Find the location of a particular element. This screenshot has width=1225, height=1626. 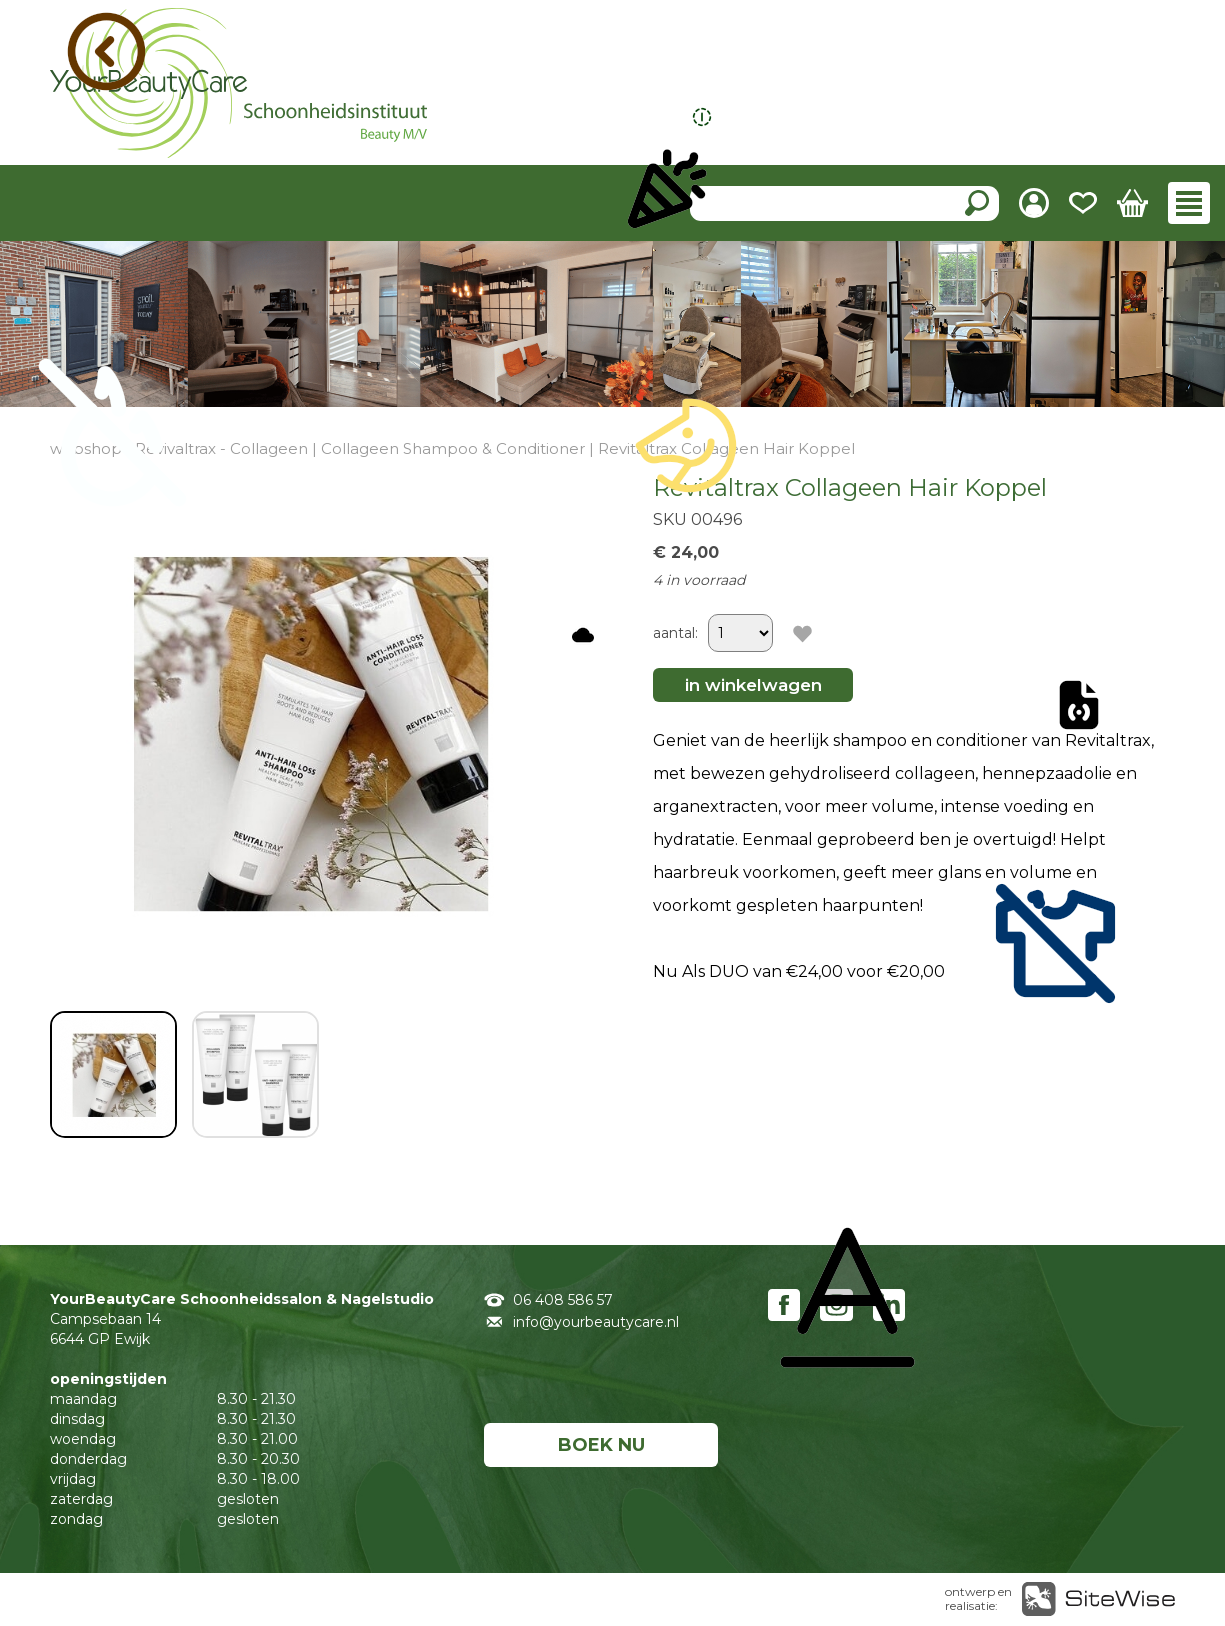

view additional information is located at coordinates (702, 117).